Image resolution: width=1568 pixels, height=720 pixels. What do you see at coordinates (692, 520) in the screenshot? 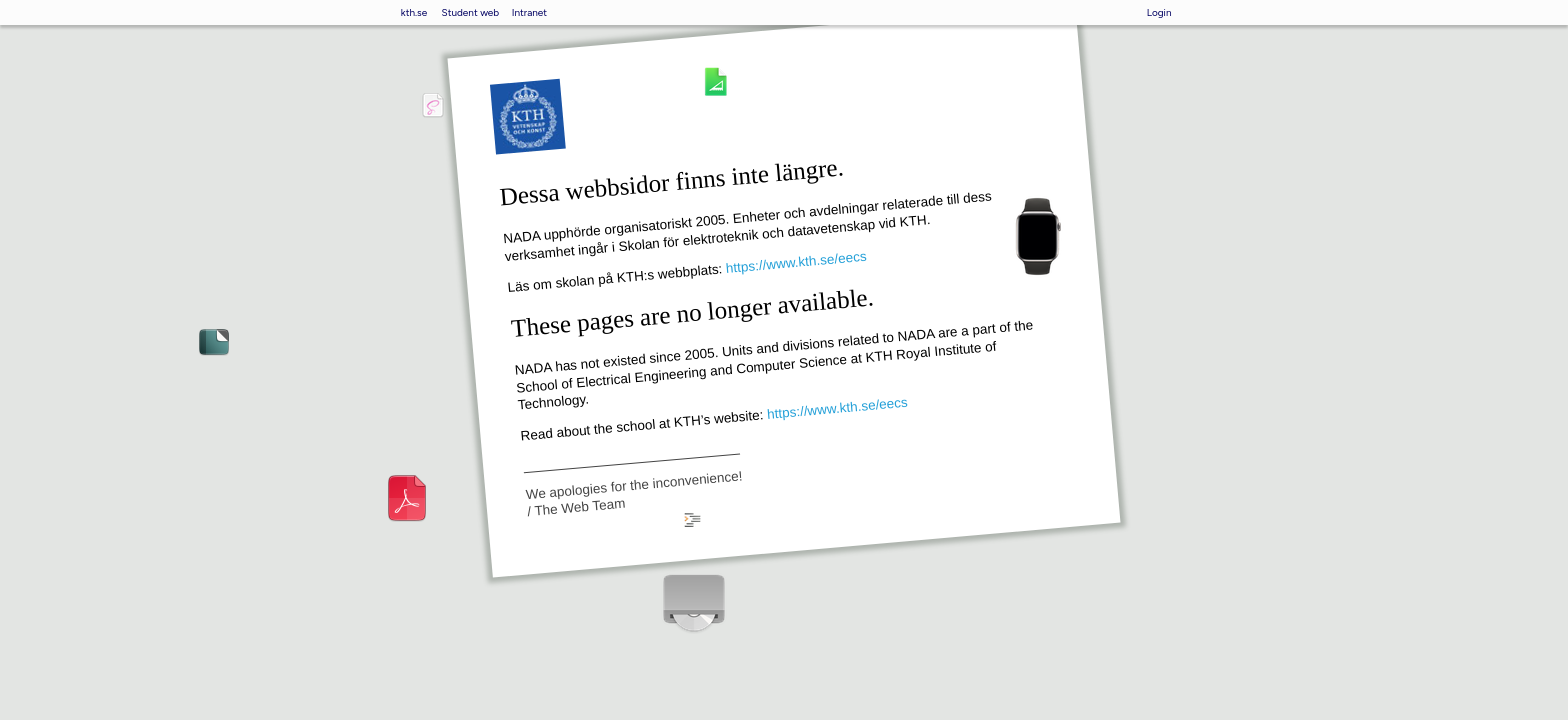
I see `decrease text indentation` at bounding box center [692, 520].